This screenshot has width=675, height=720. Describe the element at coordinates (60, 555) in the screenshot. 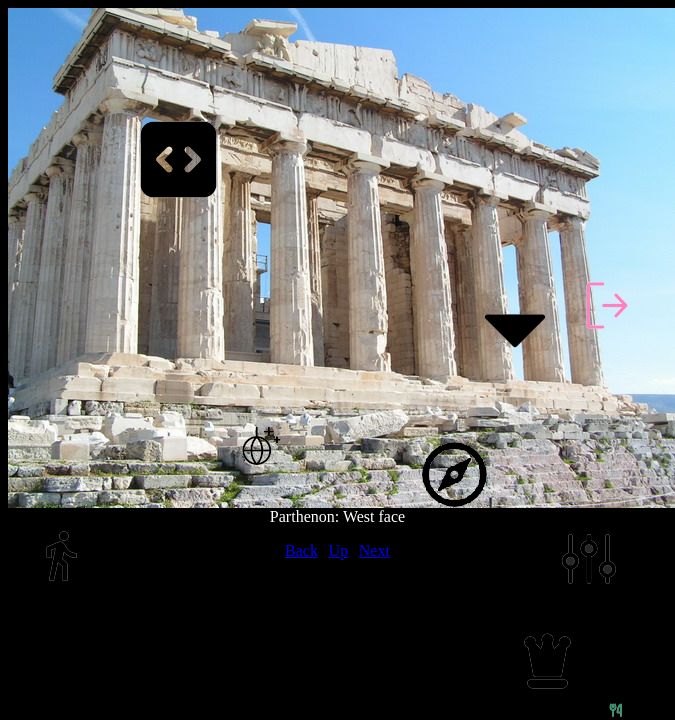

I see `get walking directions` at that location.